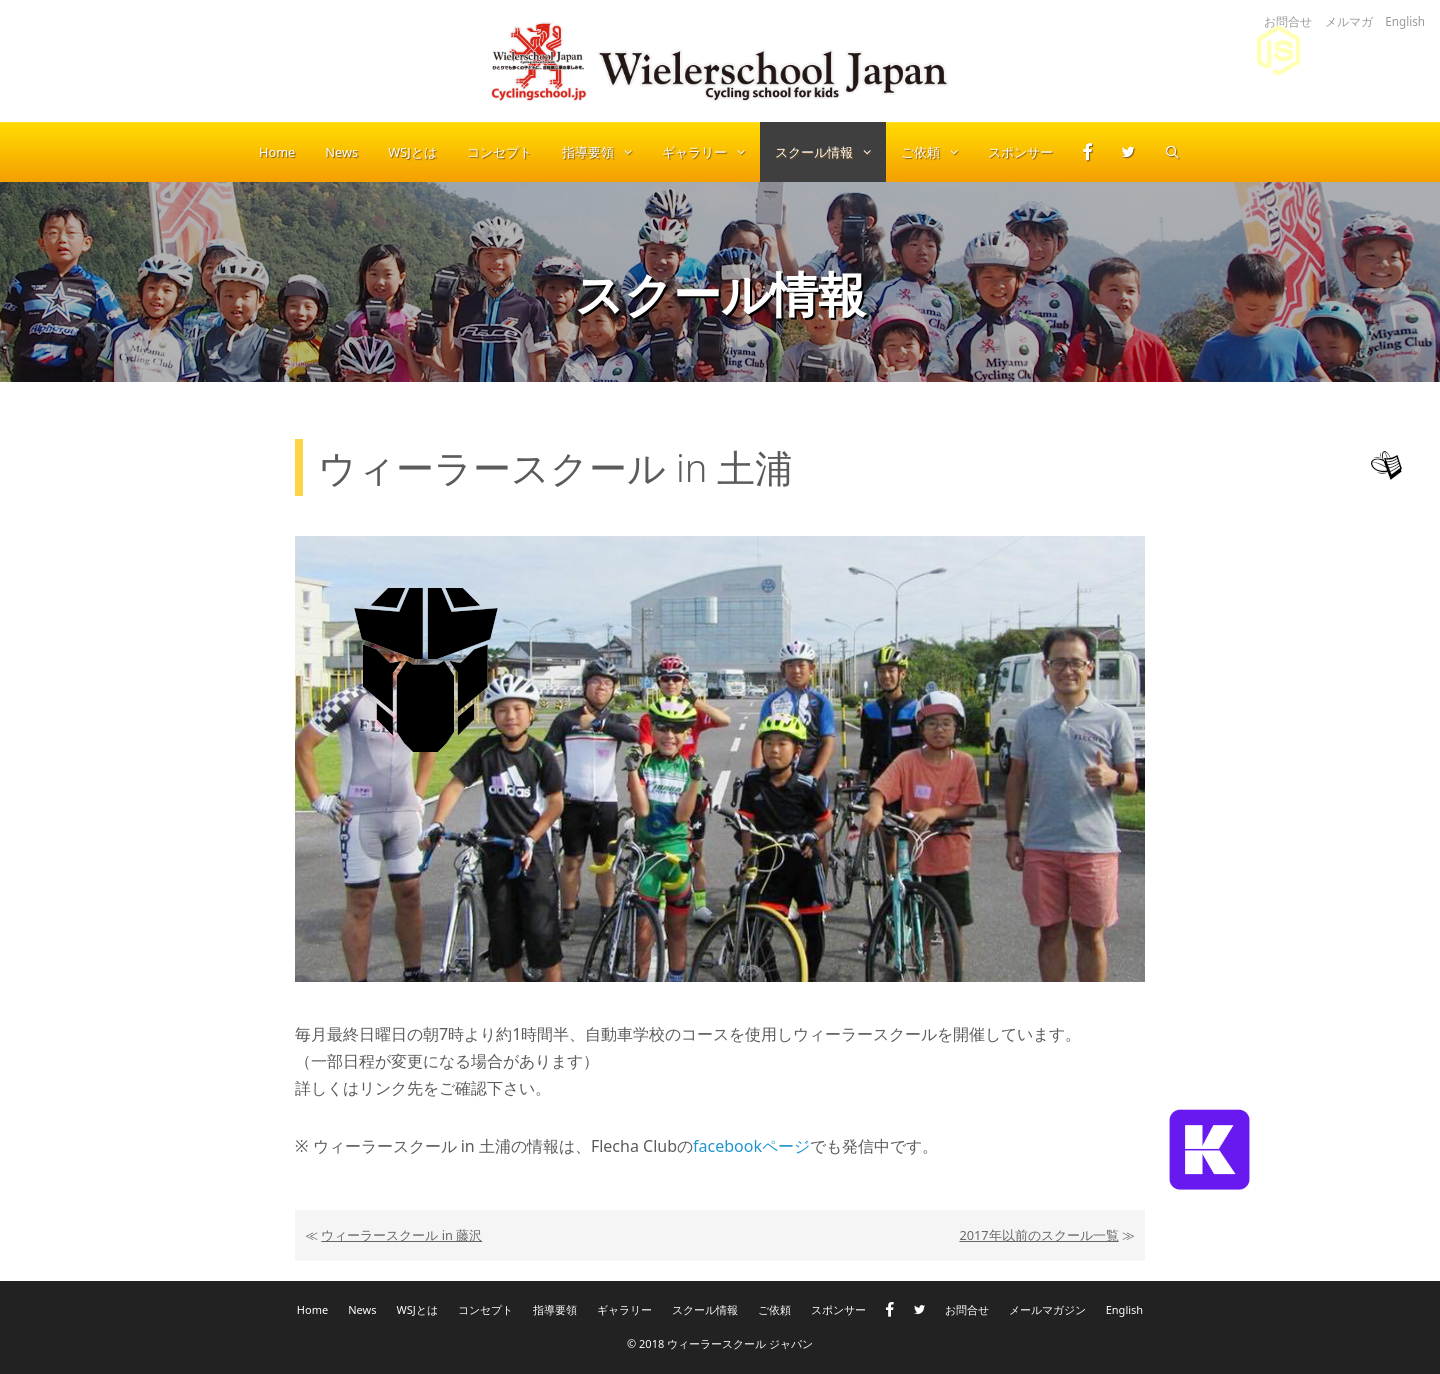 The image size is (1440, 1374). Describe the element at coordinates (426, 670) in the screenshot. I see `primefaces framework logo` at that location.